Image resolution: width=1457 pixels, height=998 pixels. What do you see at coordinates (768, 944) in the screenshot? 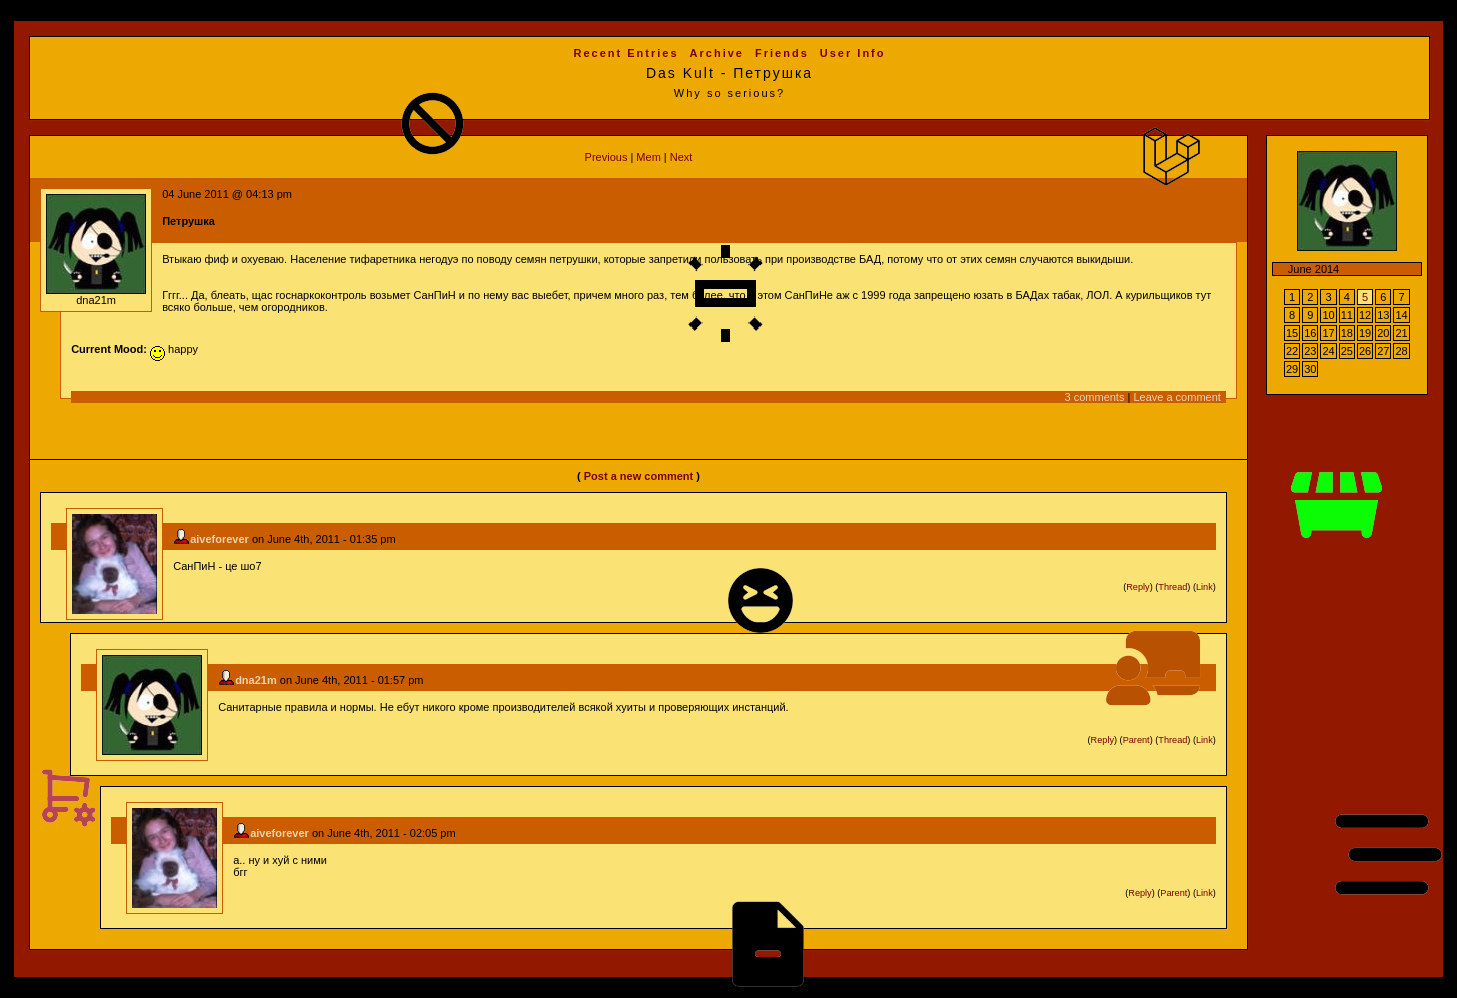
I see `remove content from a file` at bounding box center [768, 944].